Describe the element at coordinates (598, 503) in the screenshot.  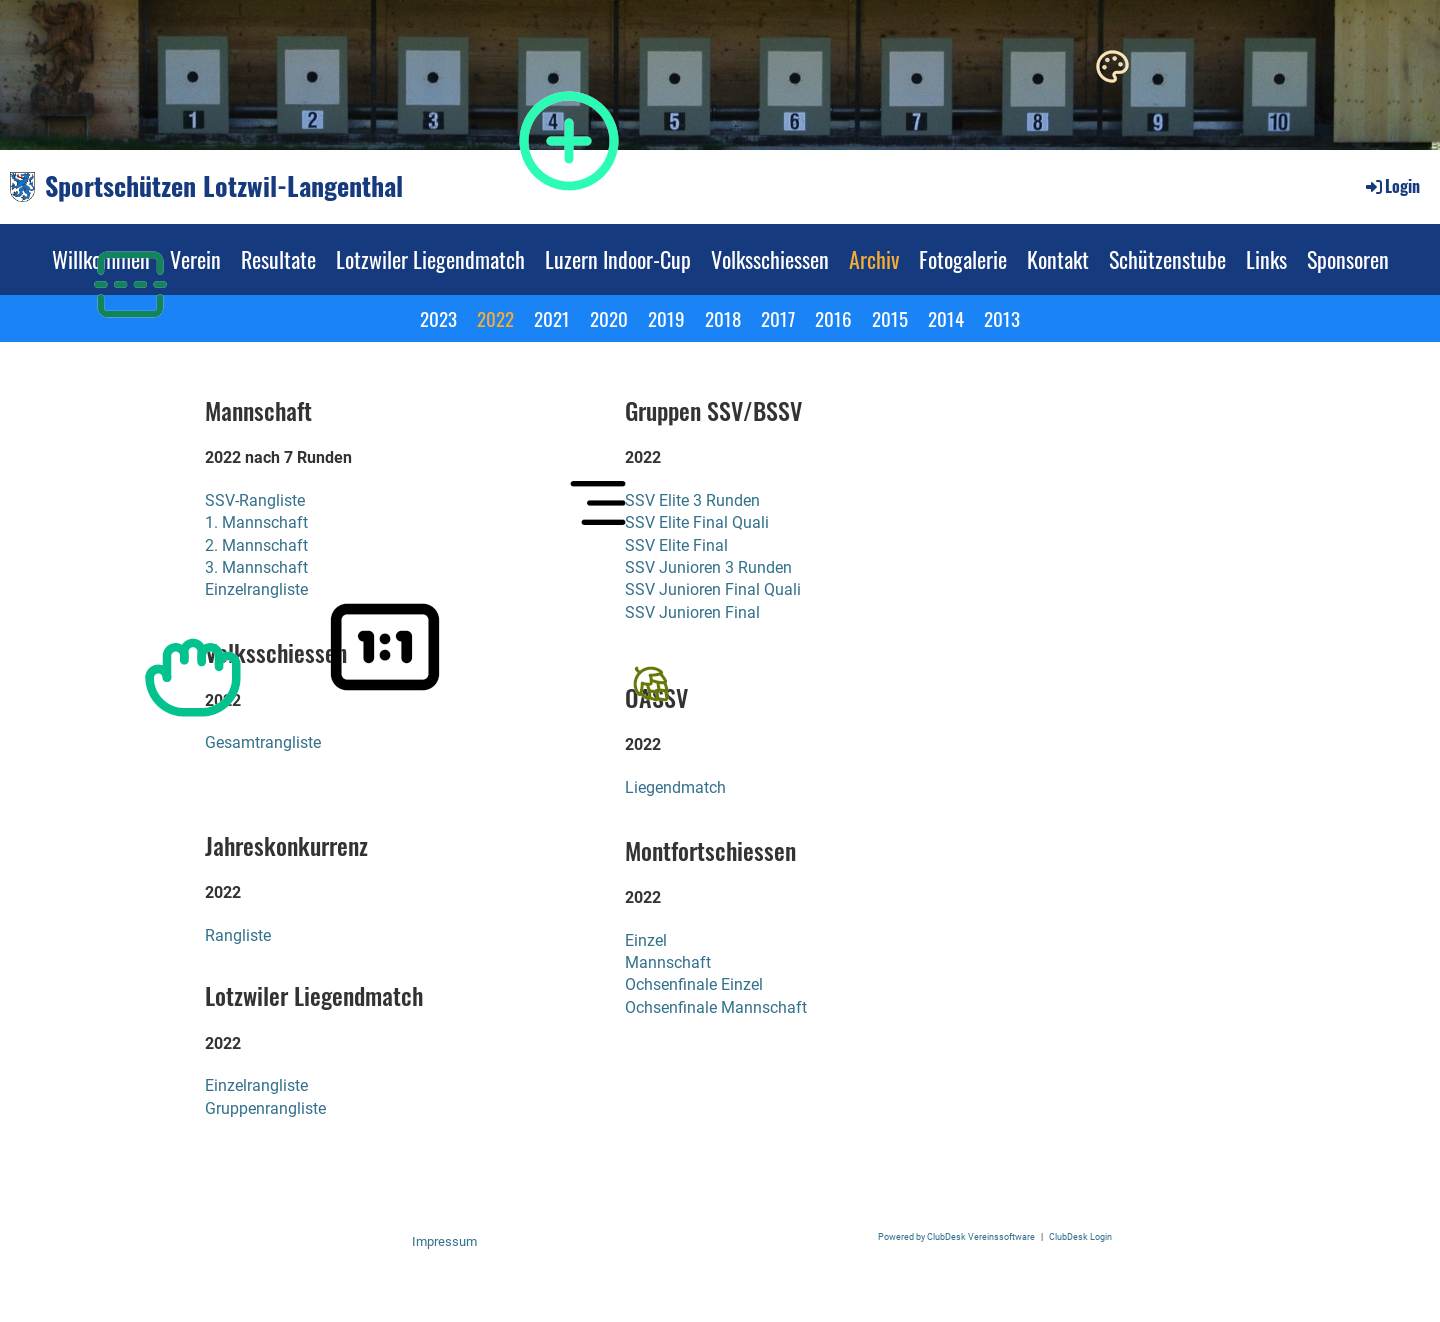
I see `align text to the right edge` at that location.